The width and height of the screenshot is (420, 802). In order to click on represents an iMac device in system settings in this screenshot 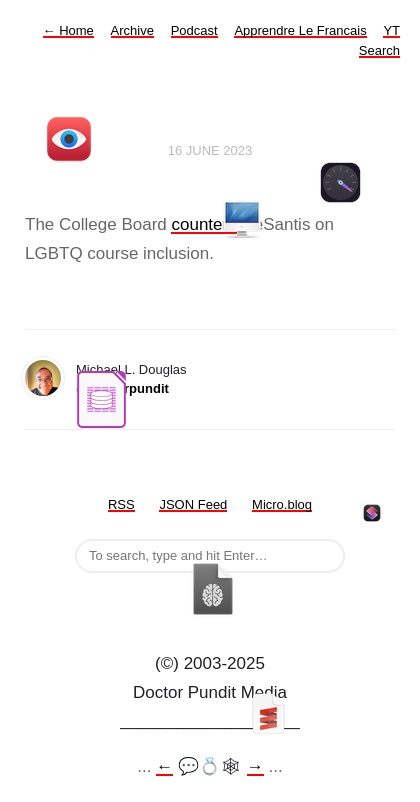, I will do `click(242, 216)`.